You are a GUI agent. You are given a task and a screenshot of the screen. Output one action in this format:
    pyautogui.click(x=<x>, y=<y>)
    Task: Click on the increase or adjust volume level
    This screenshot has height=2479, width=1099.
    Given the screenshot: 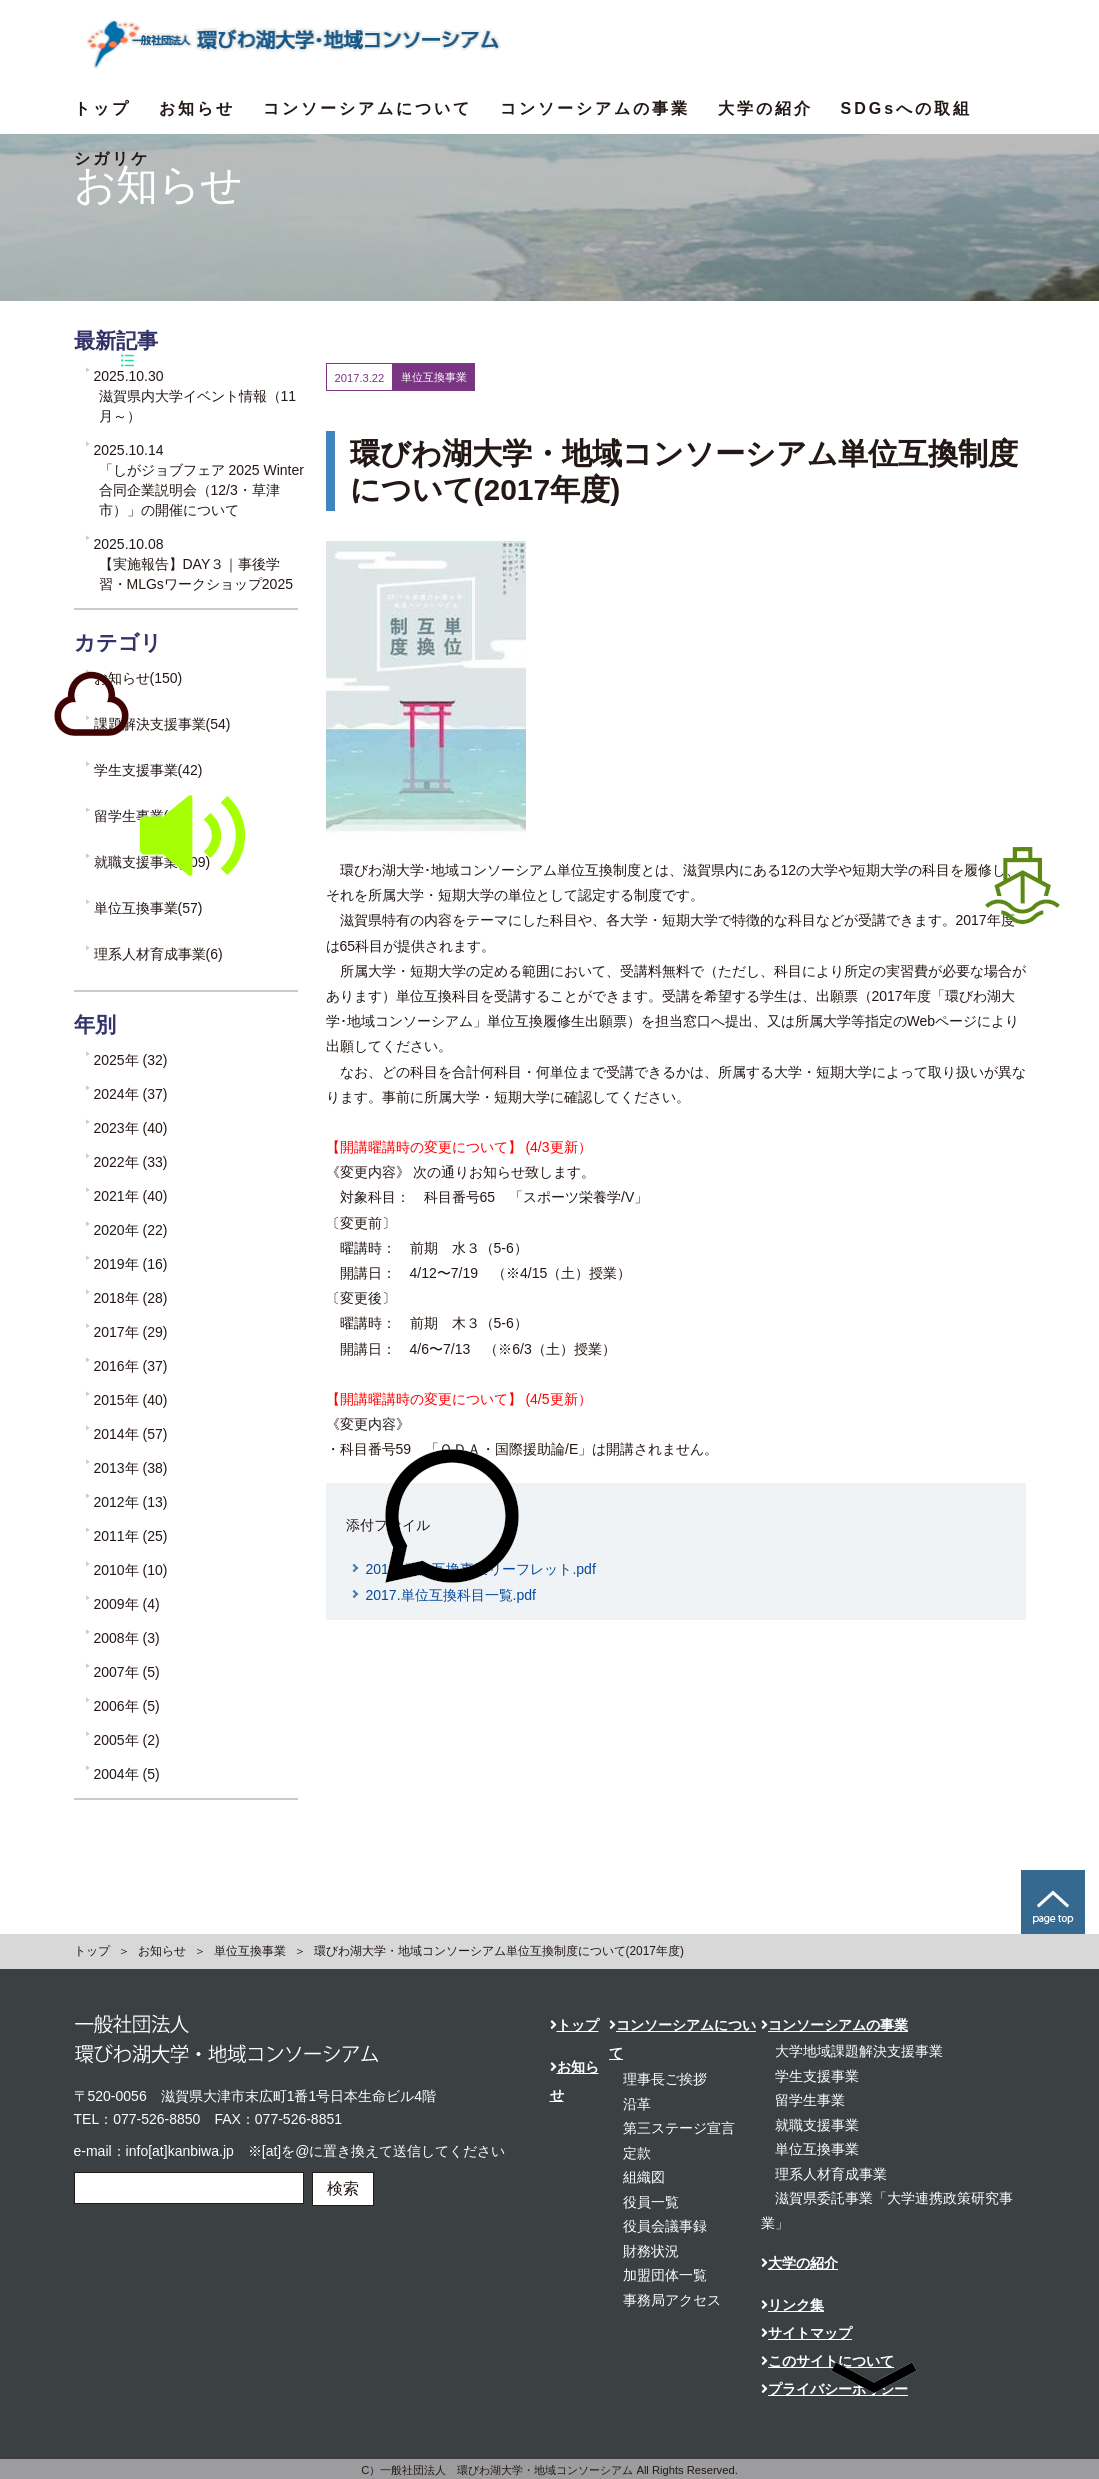 What is the action you would take?
    pyautogui.click(x=192, y=835)
    